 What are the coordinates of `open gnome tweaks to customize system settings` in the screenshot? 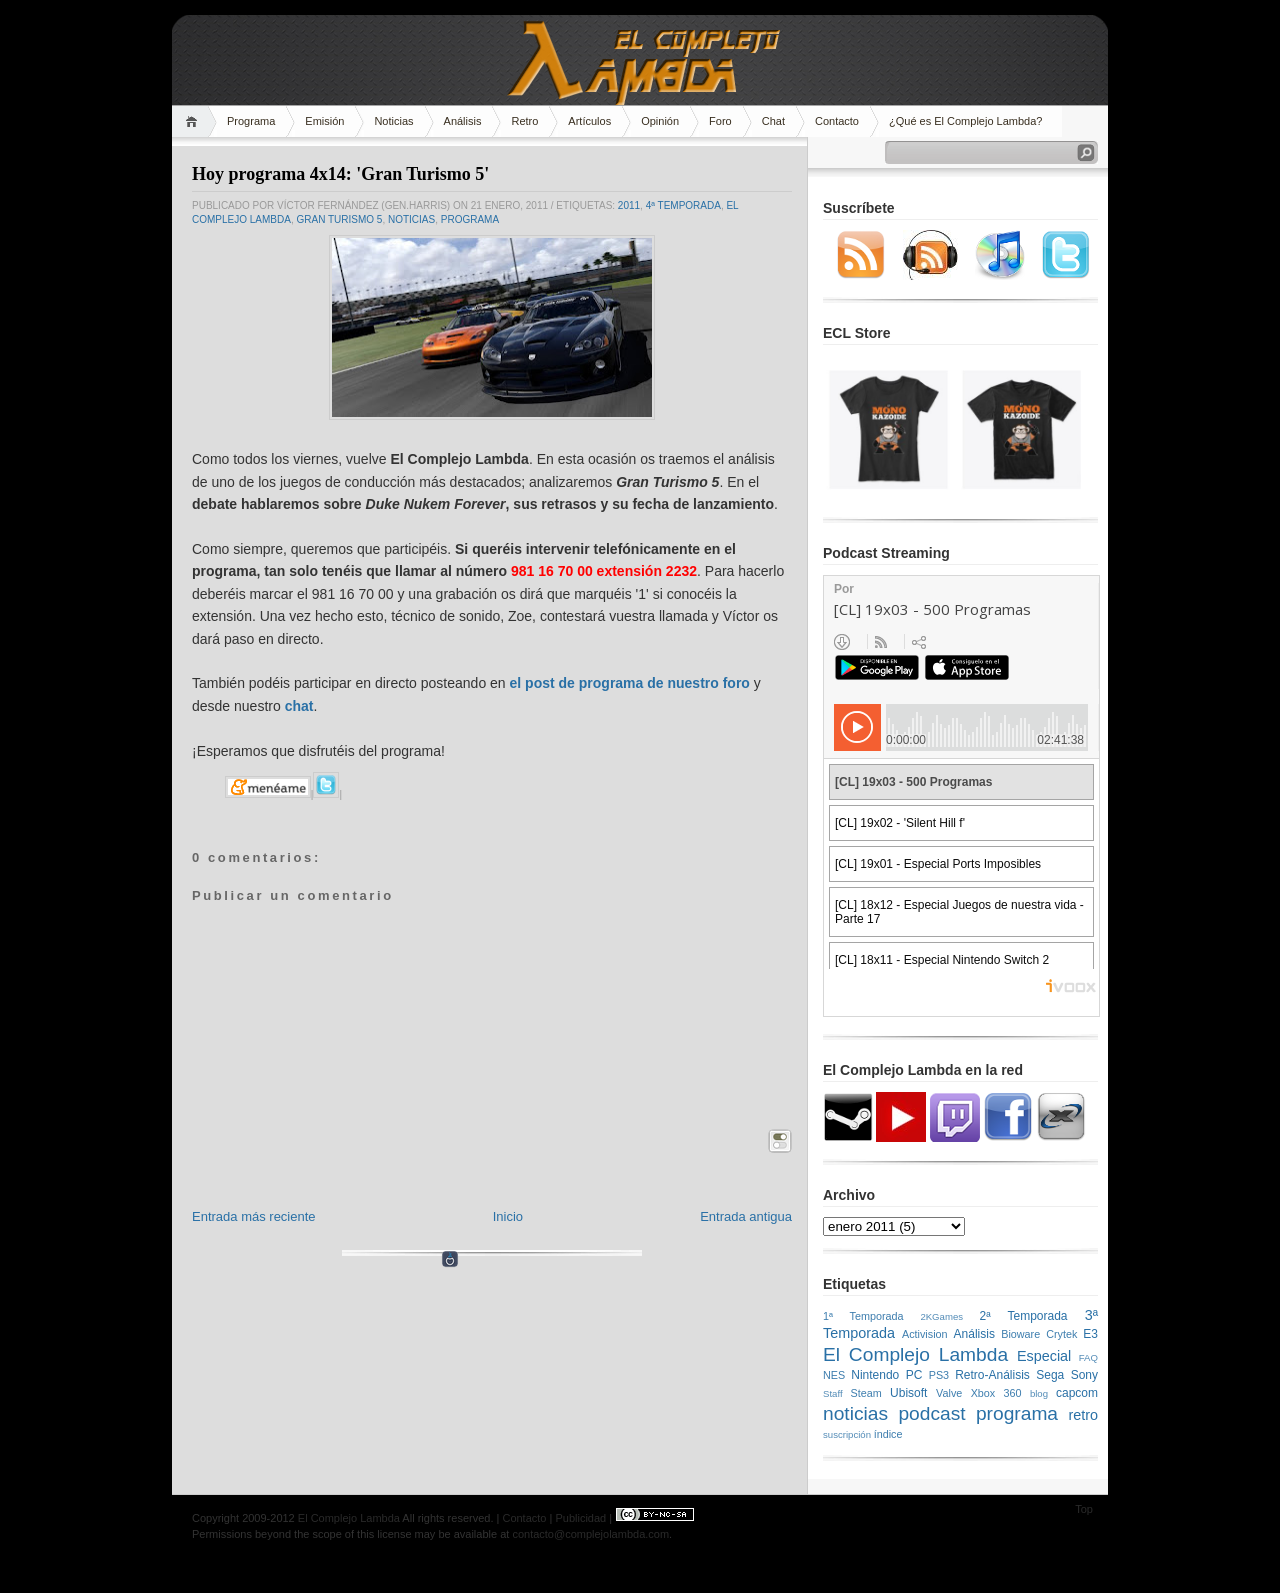 It's located at (780, 1141).